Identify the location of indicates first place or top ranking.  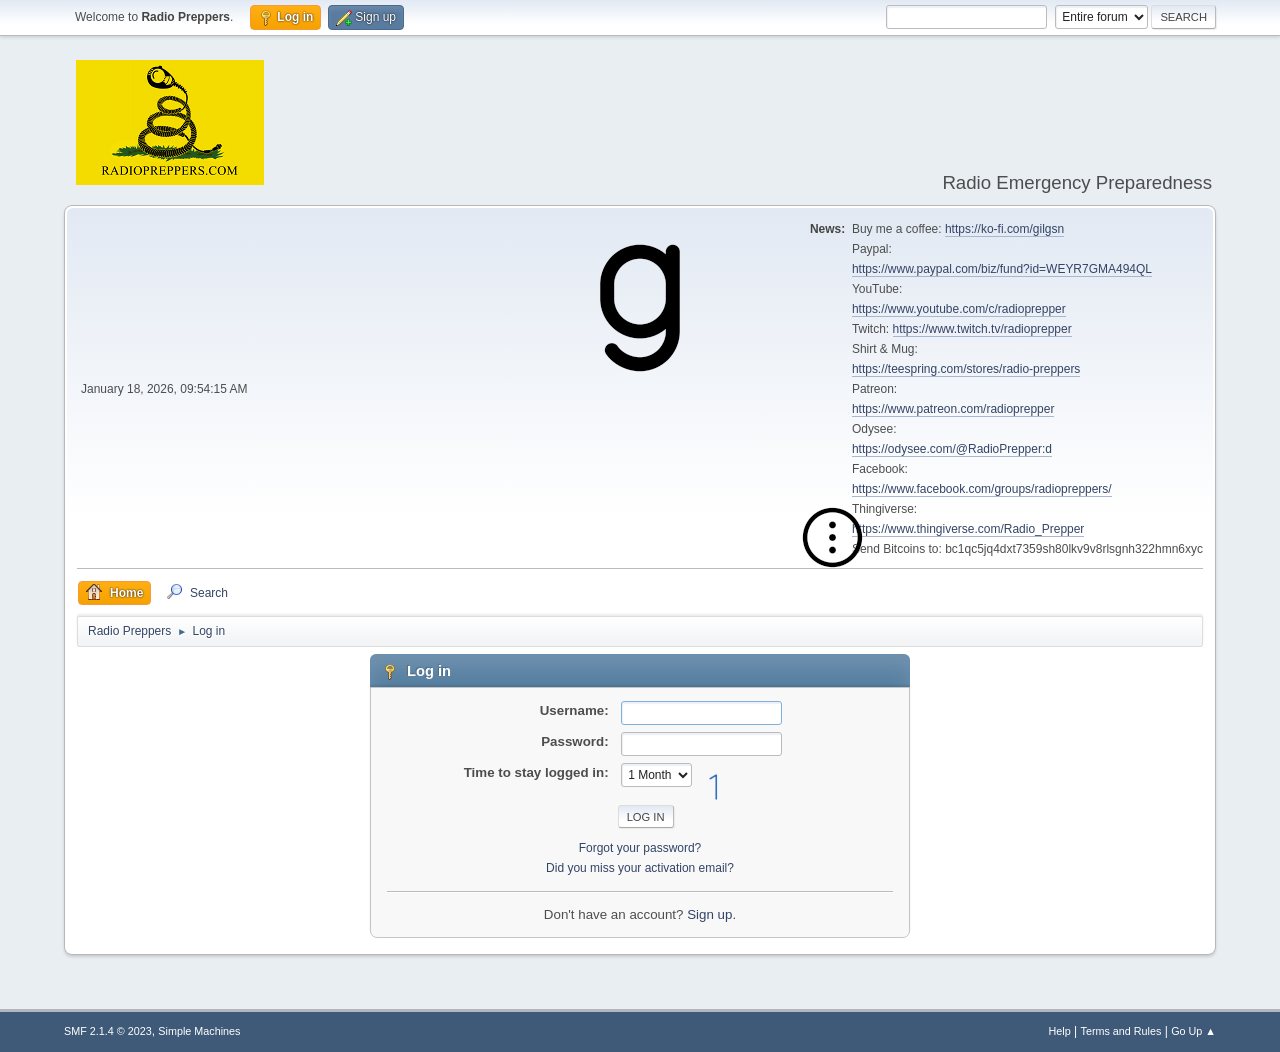
(715, 787).